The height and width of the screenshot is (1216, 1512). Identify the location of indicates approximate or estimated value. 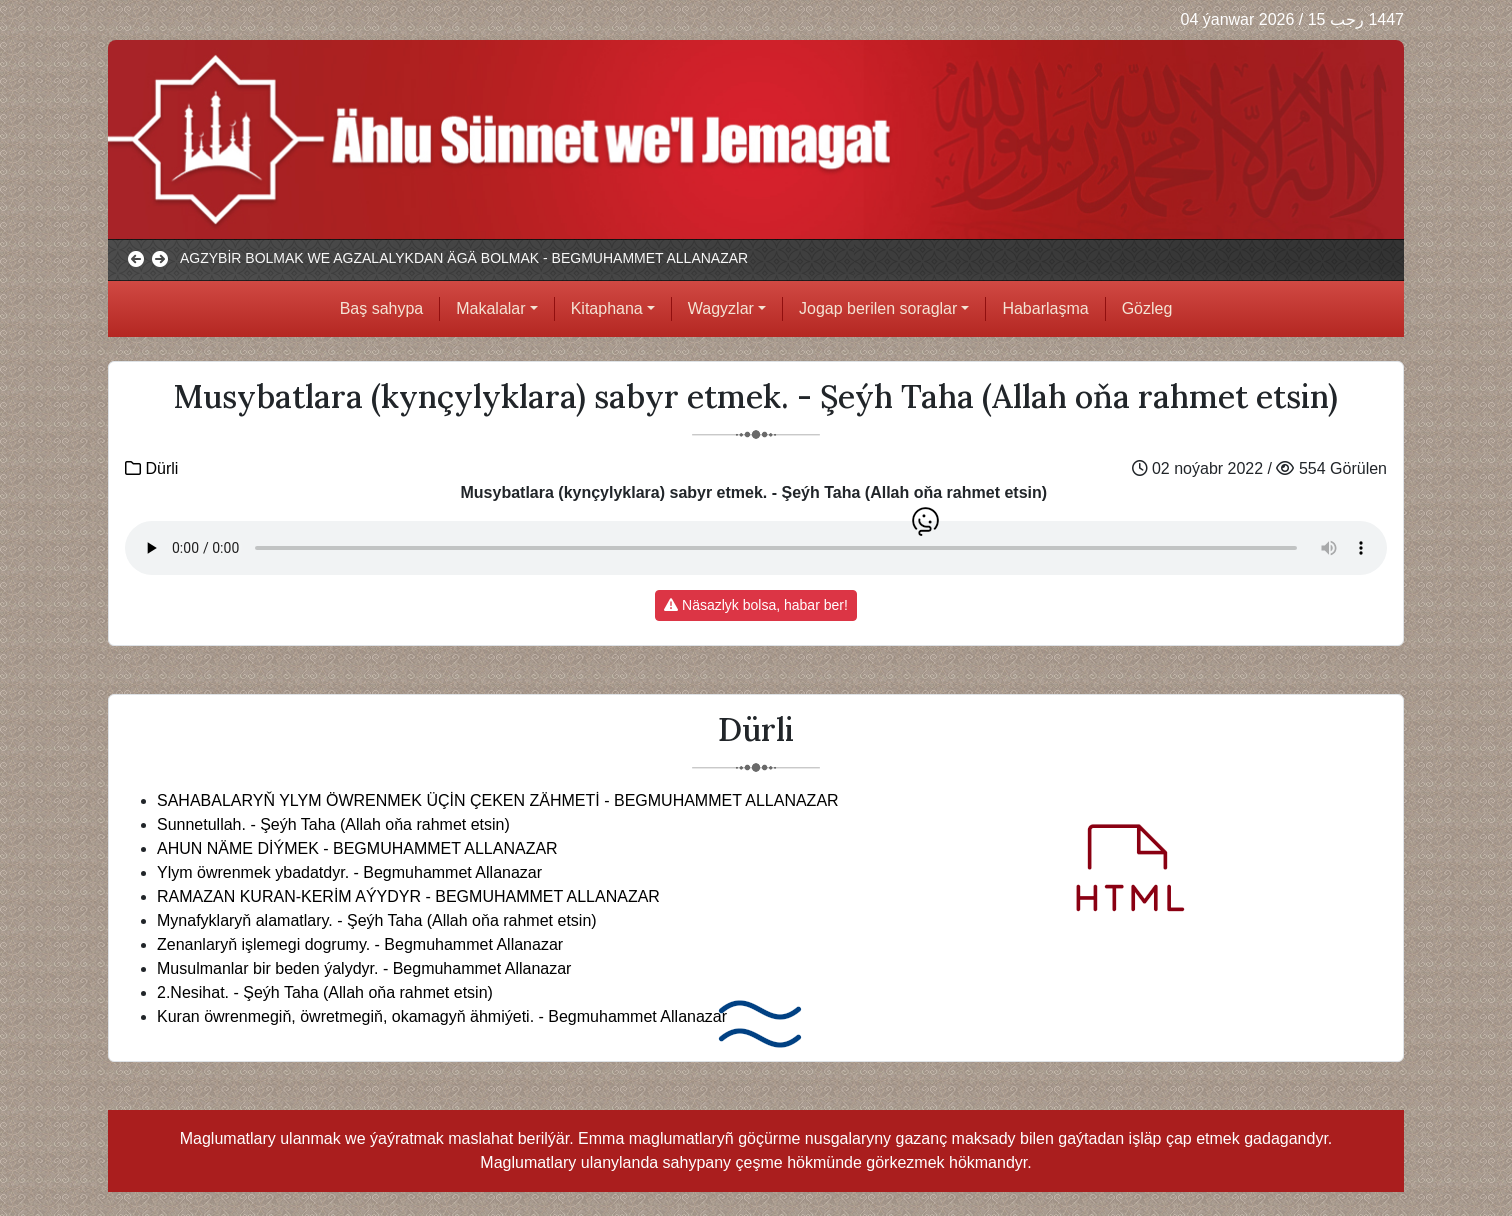
(760, 1024).